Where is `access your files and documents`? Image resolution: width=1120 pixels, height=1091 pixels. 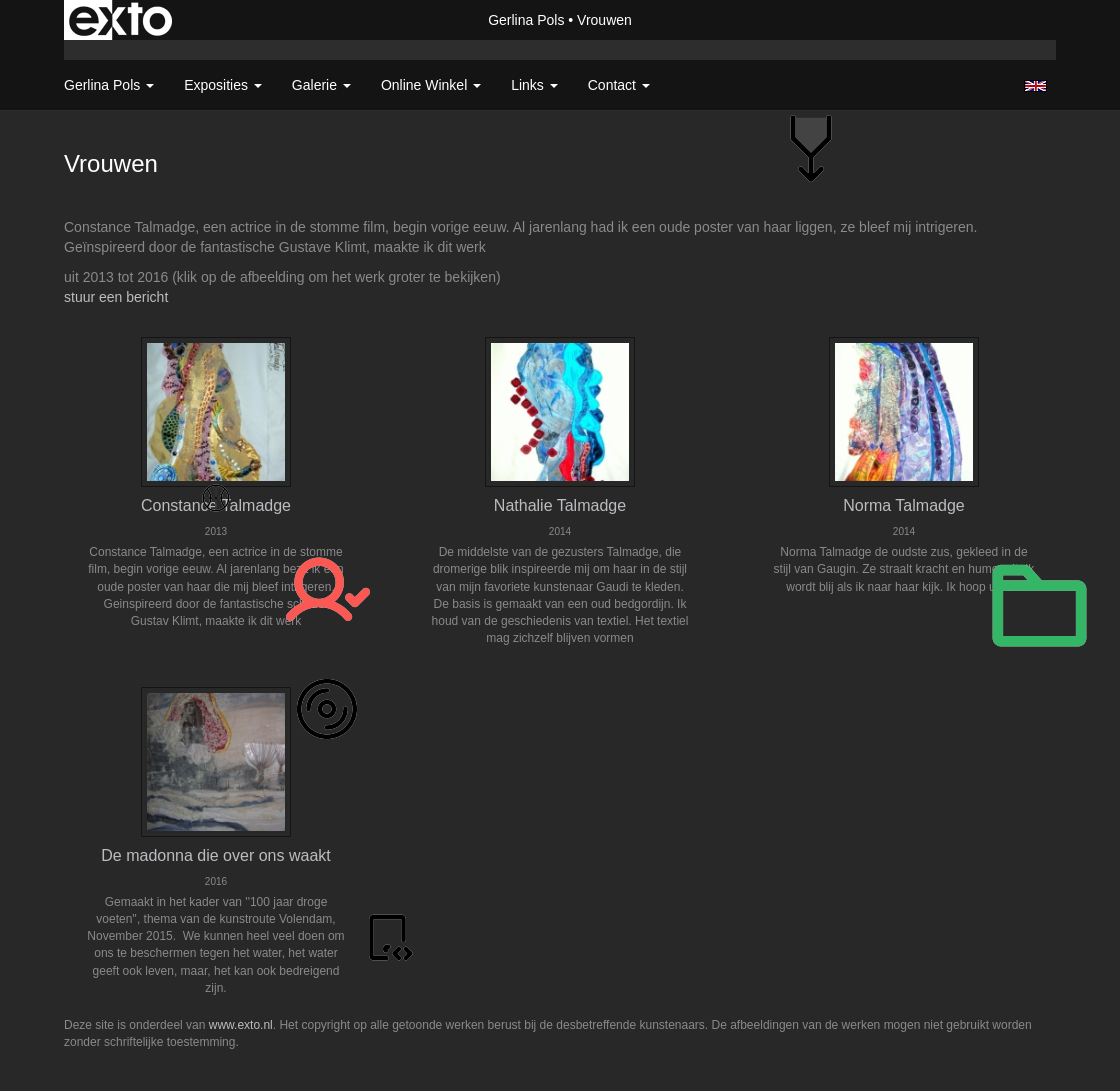 access your files and documents is located at coordinates (1039, 606).